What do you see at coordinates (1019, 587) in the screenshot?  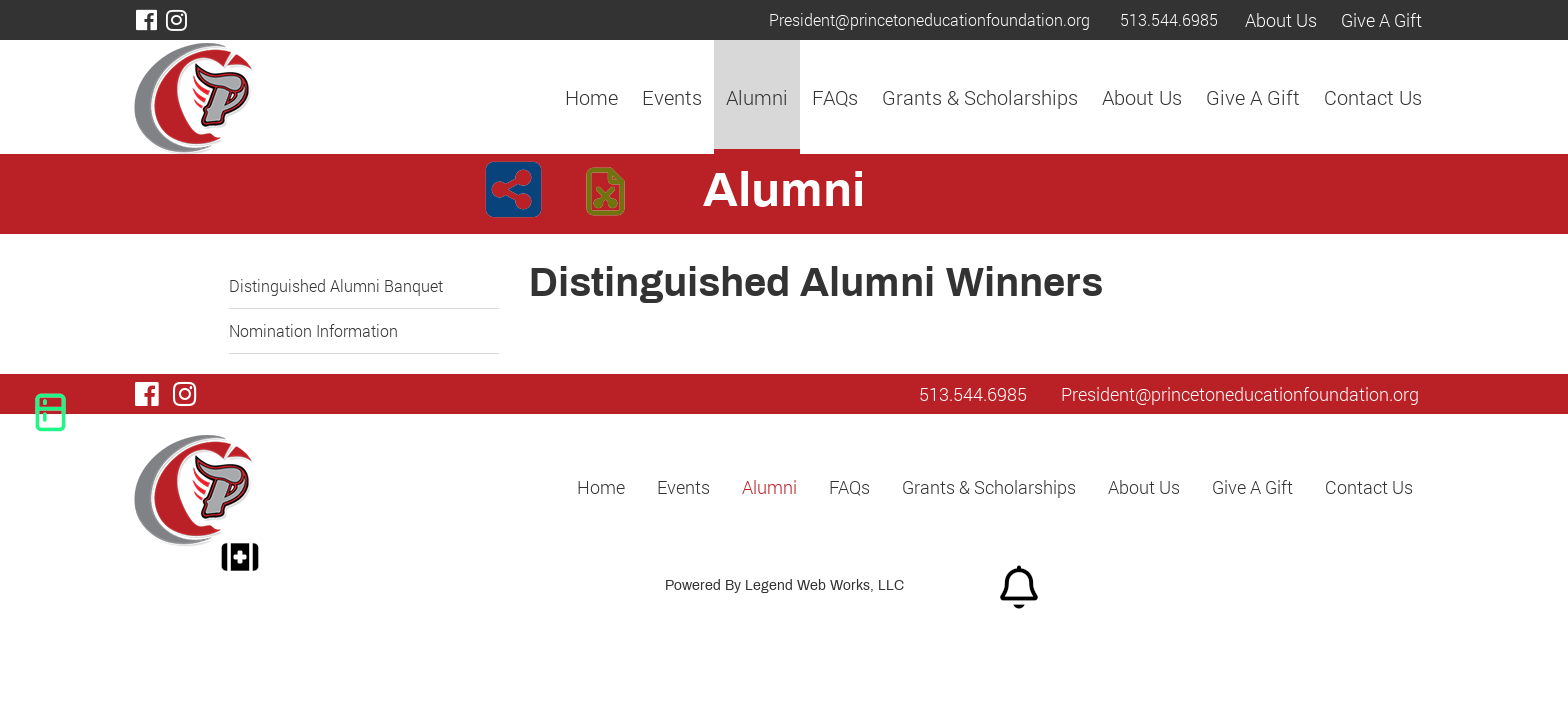 I see `view notifications` at bounding box center [1019, 587].